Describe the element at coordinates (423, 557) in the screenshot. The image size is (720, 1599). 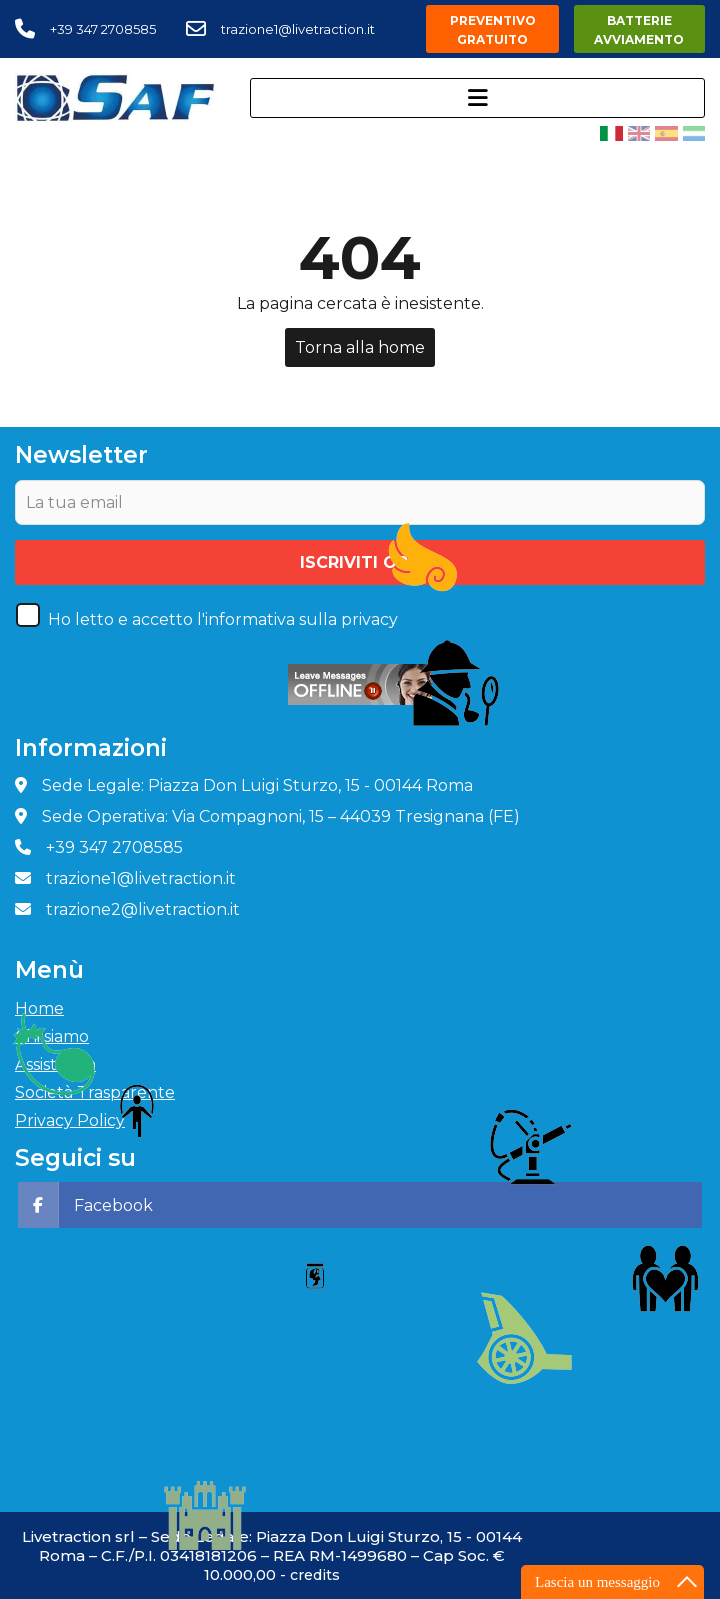
I see `indicates wind or air element in gameplay` at that location.